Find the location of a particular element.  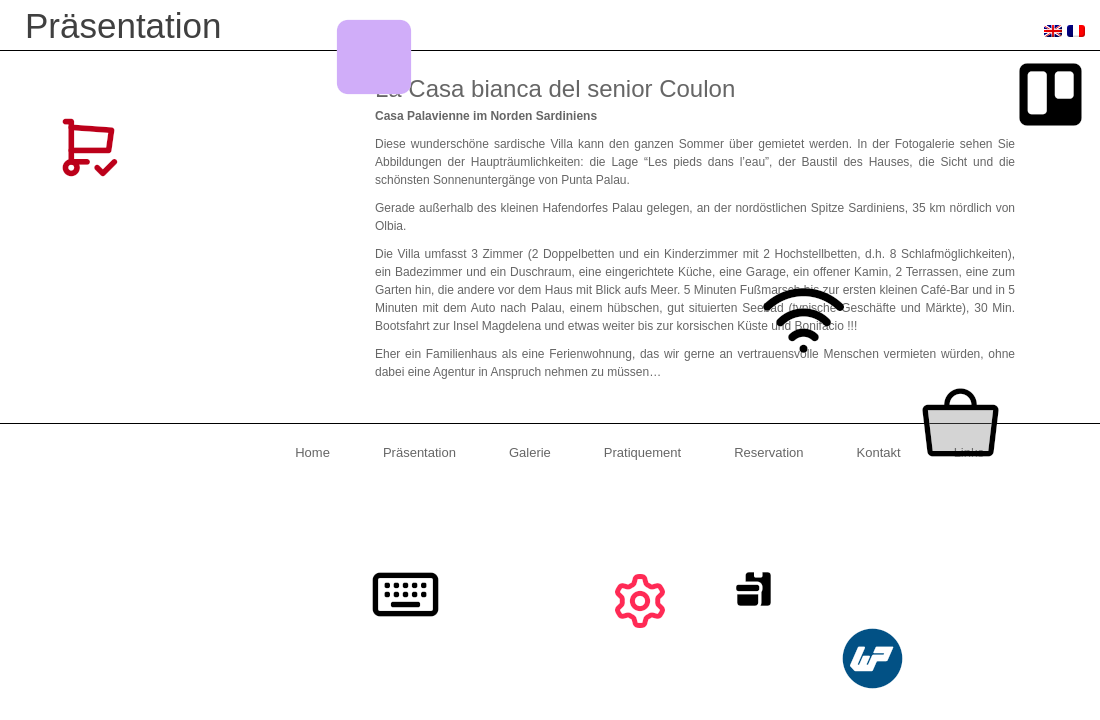

indicates active wifi connection is located at coordinates (803, 320).